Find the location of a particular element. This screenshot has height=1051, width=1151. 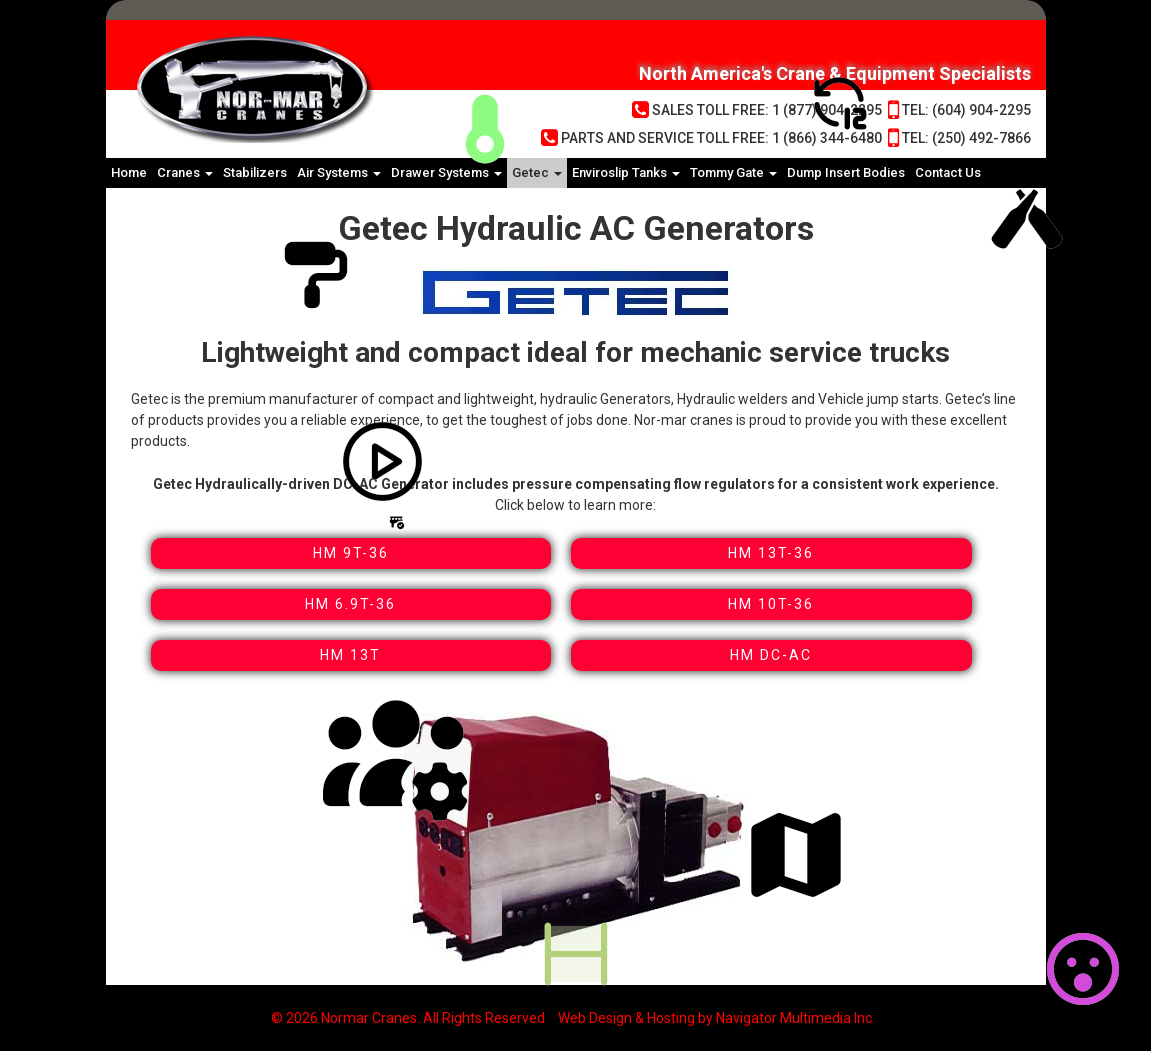

surprised or shocked reaction emoji is located at coordinates (1083, 969).